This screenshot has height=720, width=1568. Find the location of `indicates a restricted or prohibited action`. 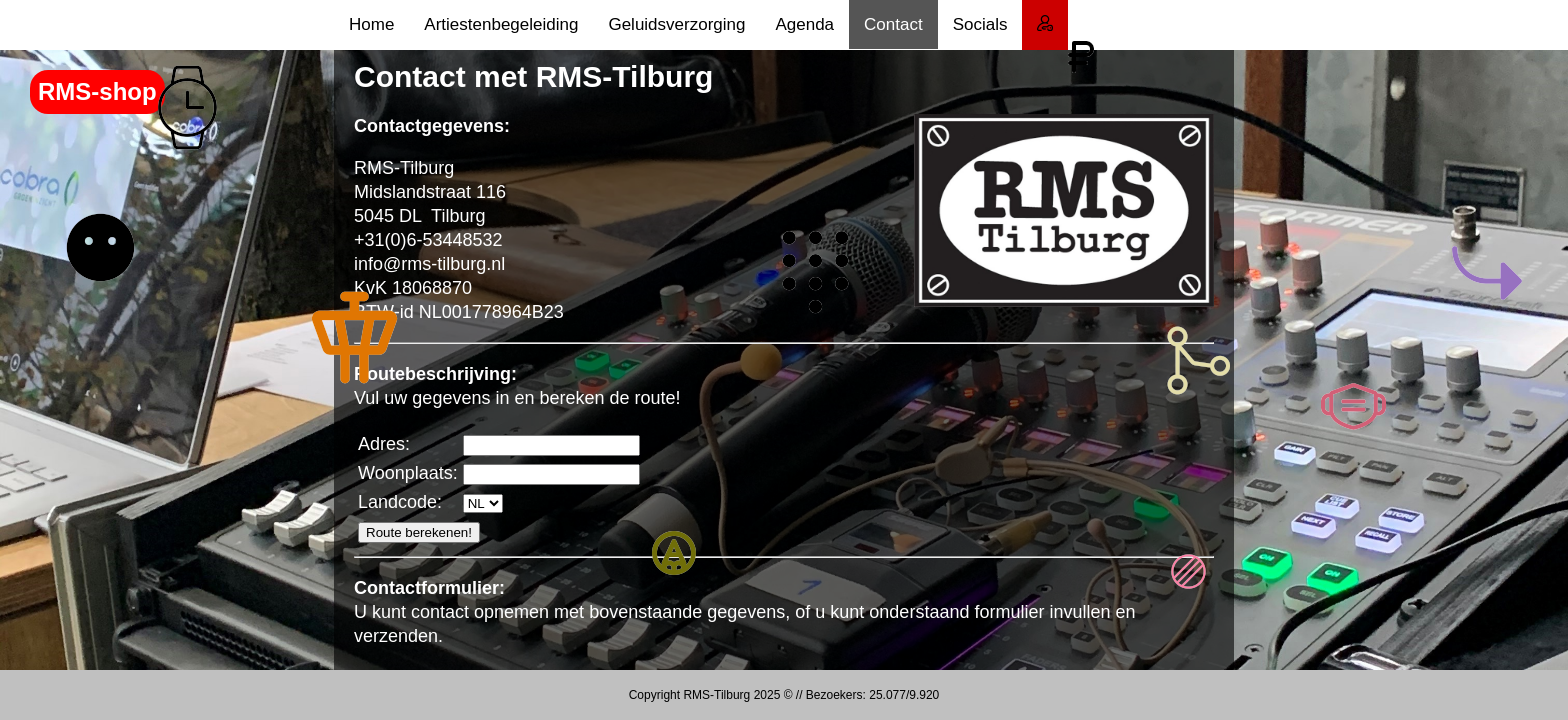

indicates a restricted or prohibited action is located at coordinates (1188, 571).